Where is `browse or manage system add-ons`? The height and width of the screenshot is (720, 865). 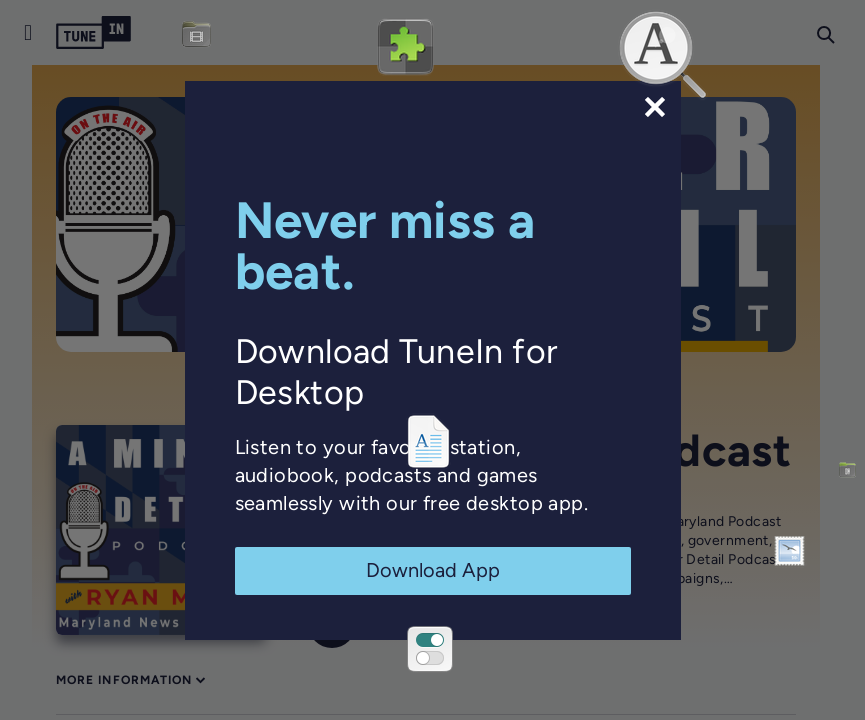
browse or manage system add-ons is located at coordinates (405, 46).